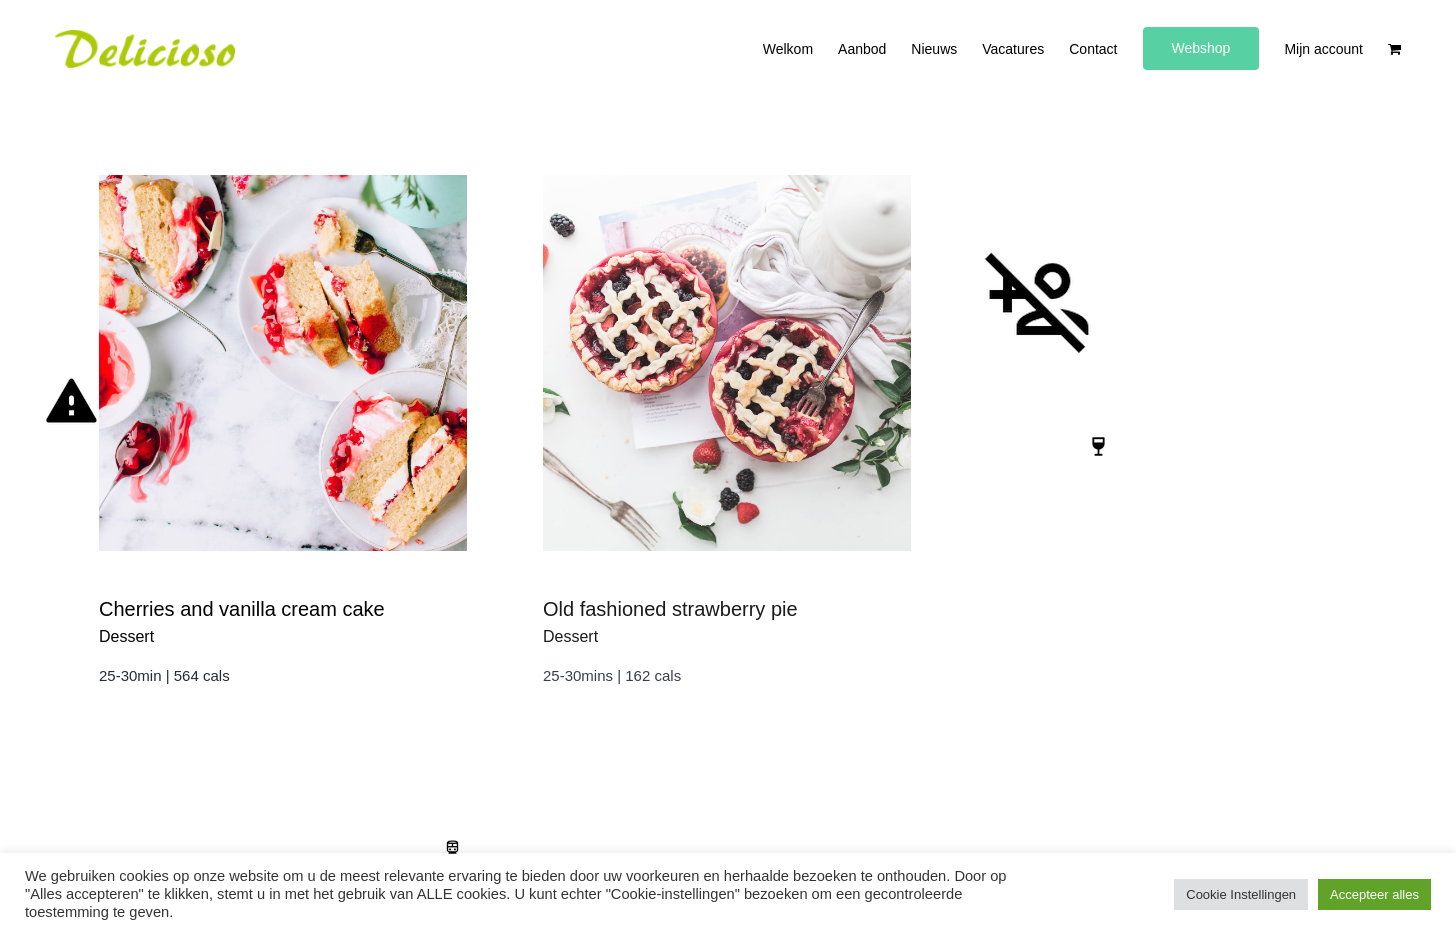 The width and height of the screenshot is (1456, 935). Describe the element at coordinates (71, 400) in the screenshot. I see `indicates a warning or potential problem` at that location.